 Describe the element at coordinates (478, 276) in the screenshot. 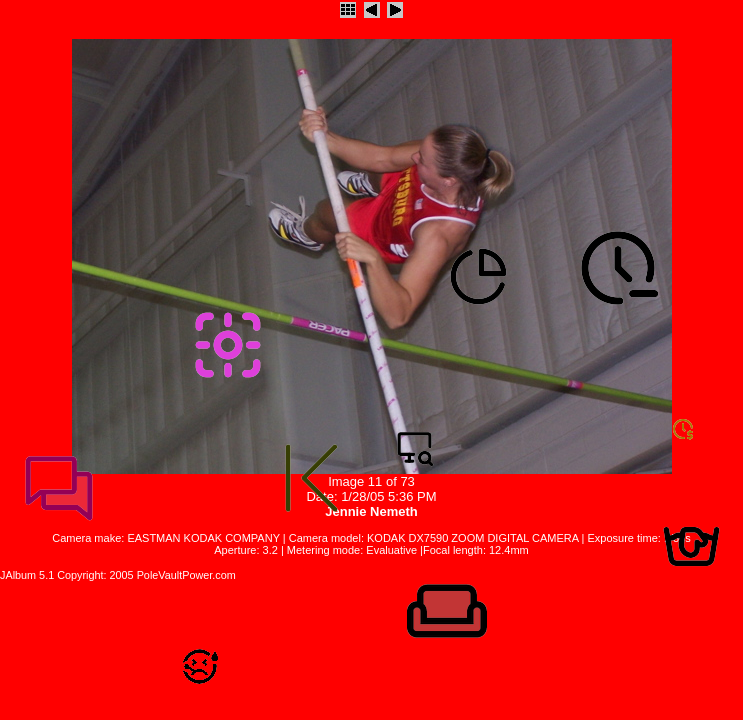

I see `view analytics or statistics breakdown` at that location.